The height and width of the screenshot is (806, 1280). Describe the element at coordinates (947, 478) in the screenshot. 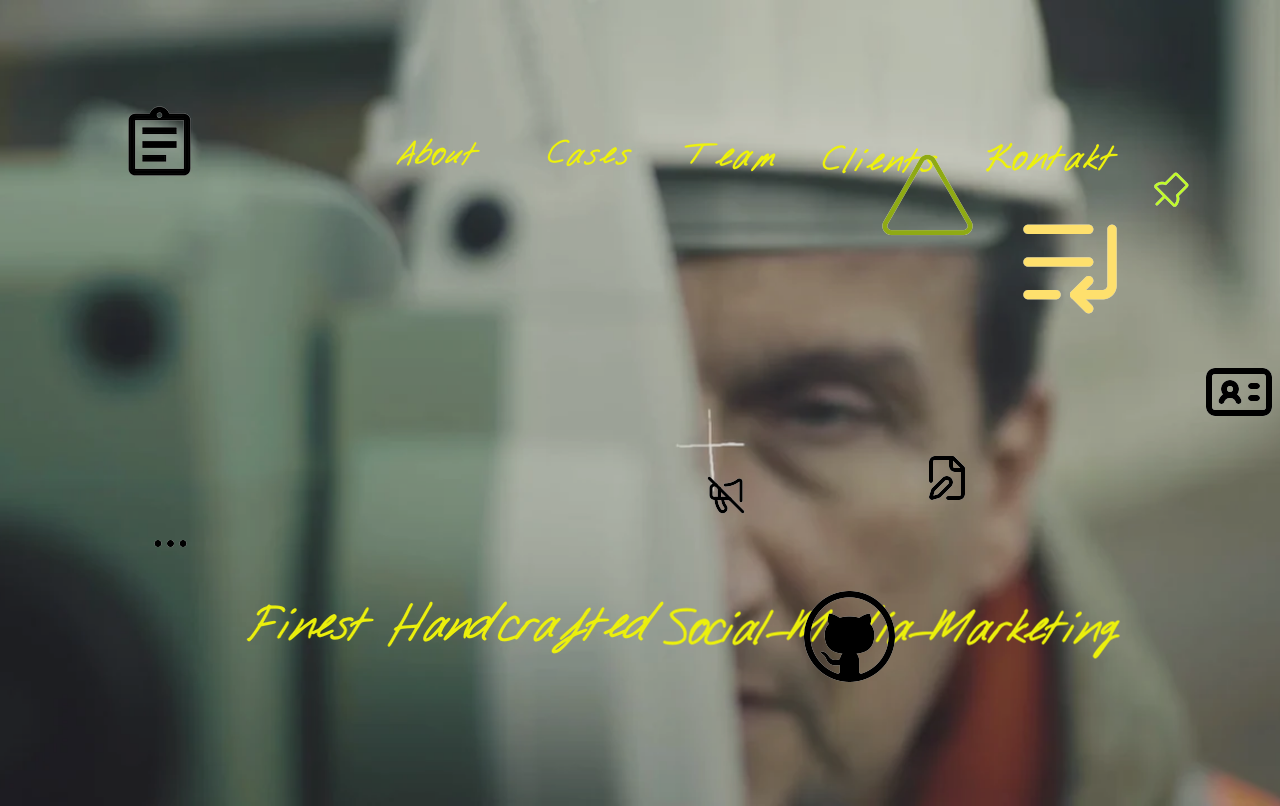

I see `edit this document` at that location.